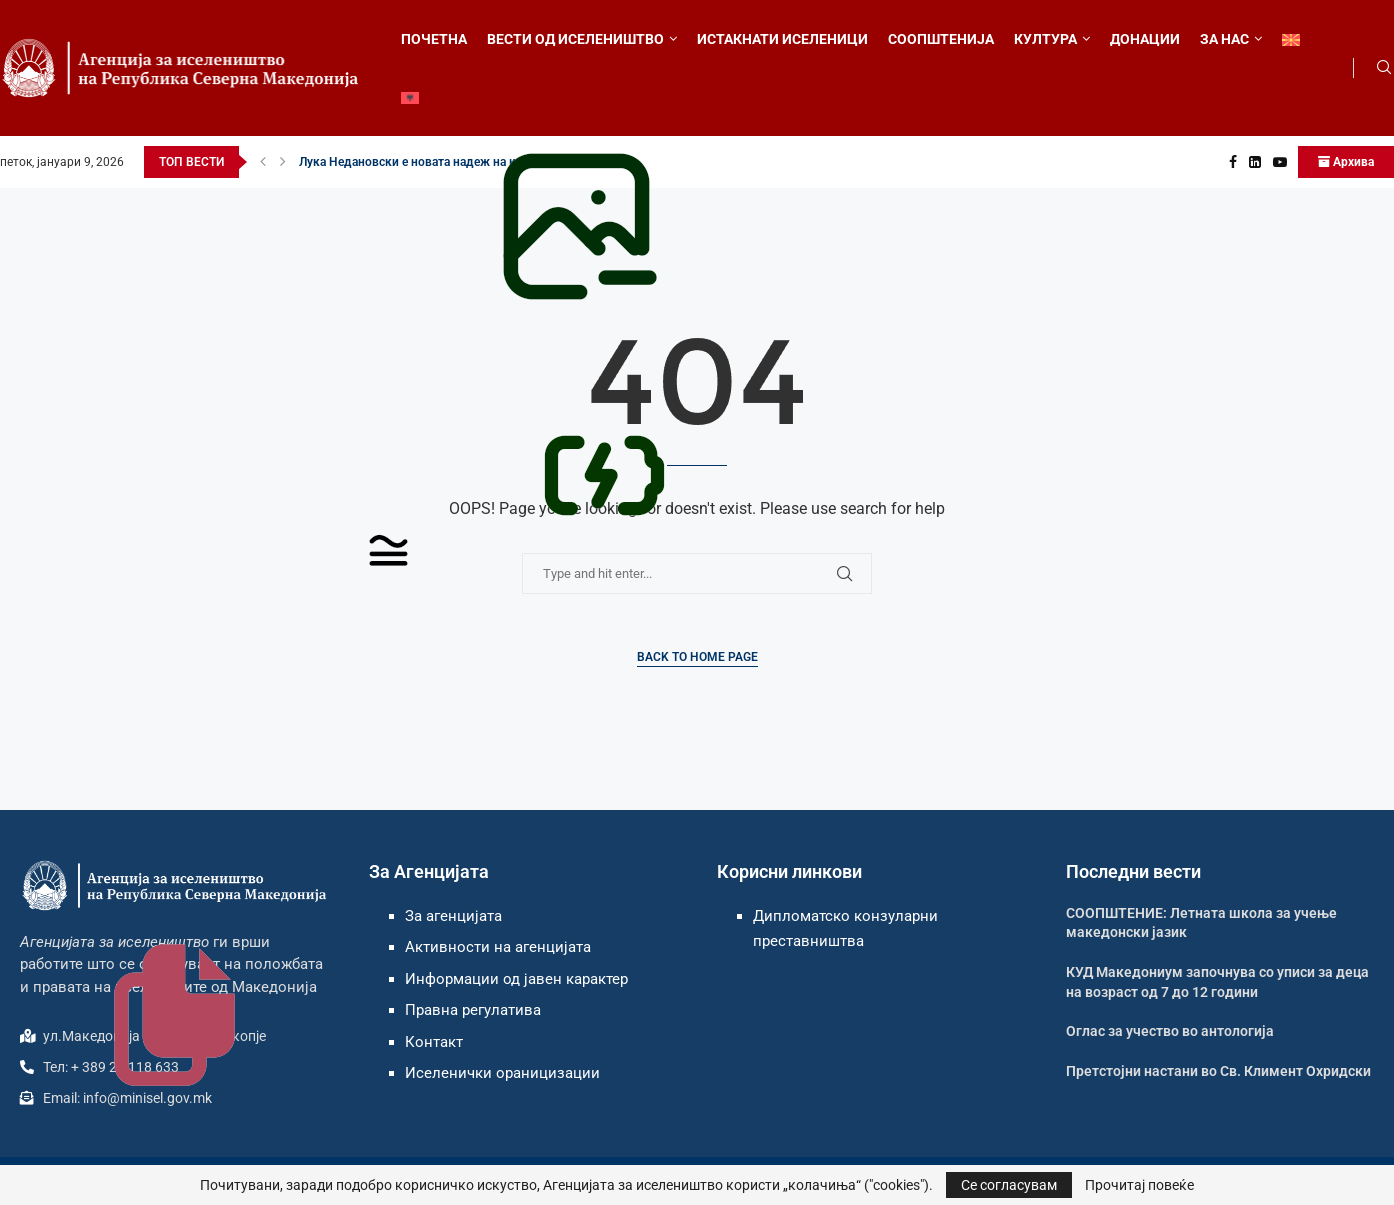 The width and height of the screenshot is (1394, 1205). Describe the element at coordinates (604, 475) in the screenshot. I see `indicates device is currently charging` at that location.